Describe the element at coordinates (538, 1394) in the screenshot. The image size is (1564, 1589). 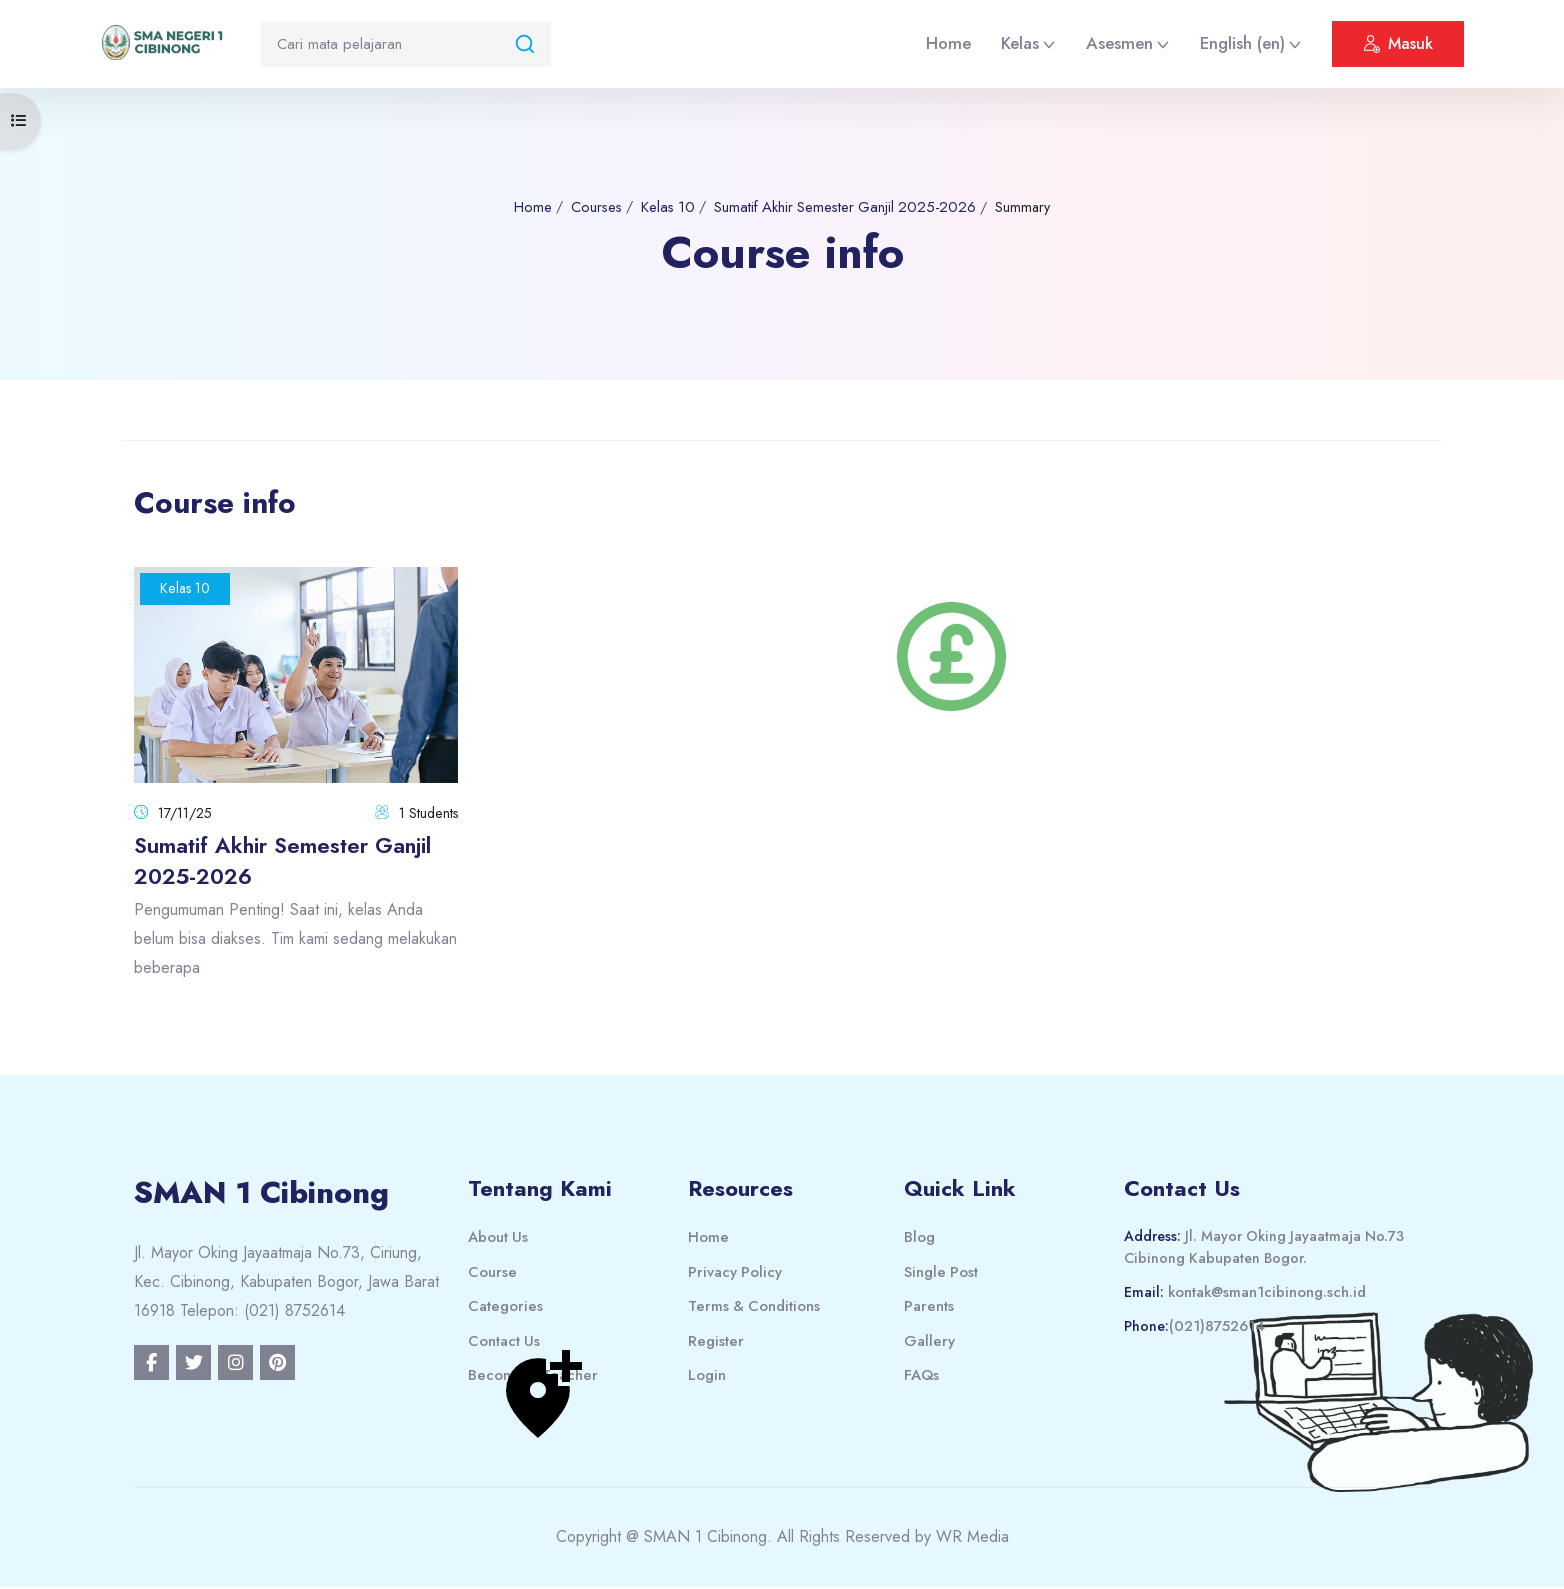
I see `add a new location pin to the map` at that location.